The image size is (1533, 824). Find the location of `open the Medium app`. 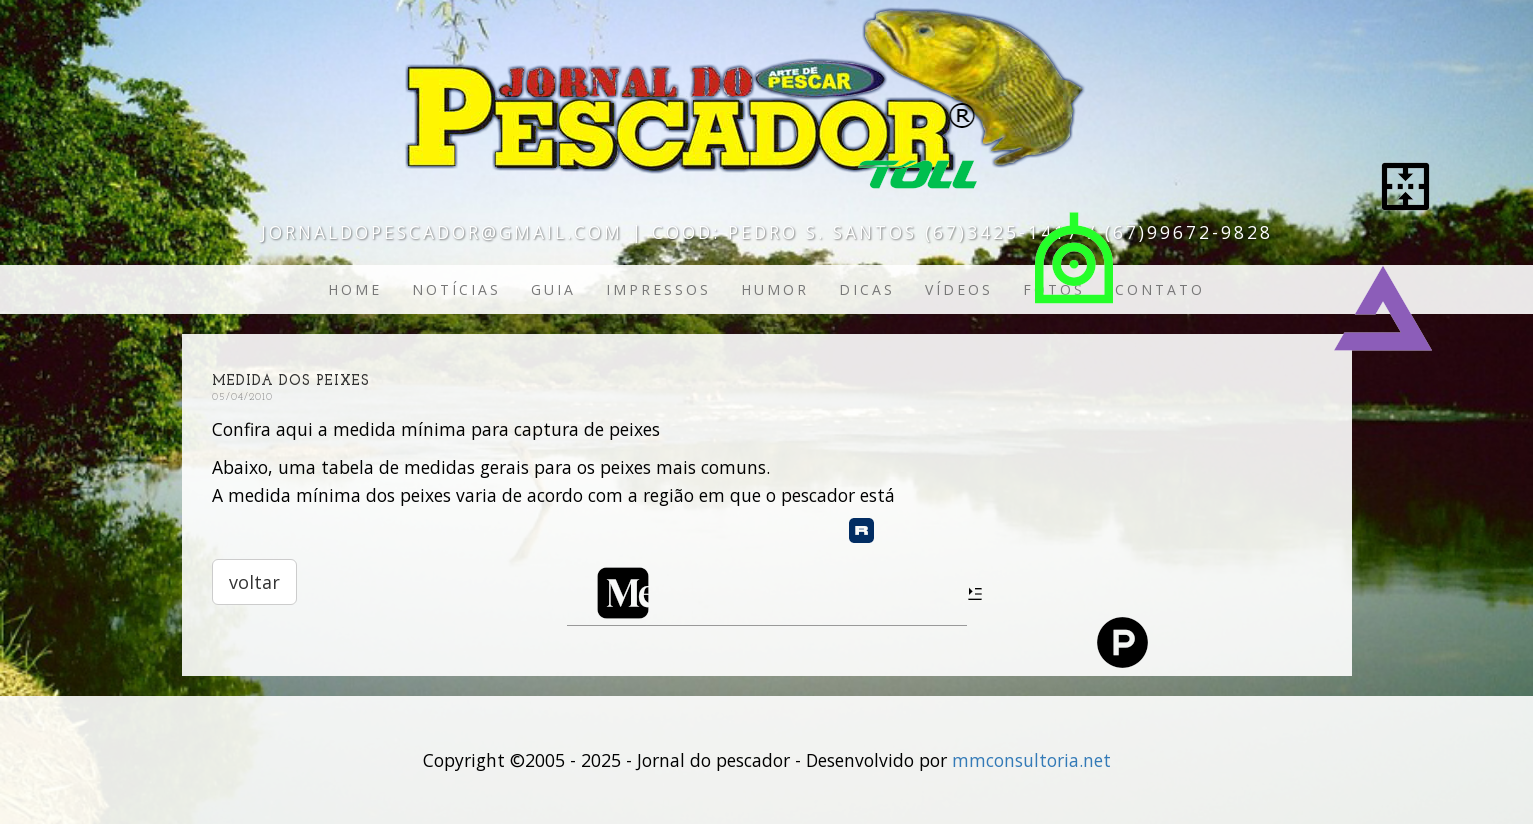

open the Medium app is located at coordinates (623, 593).